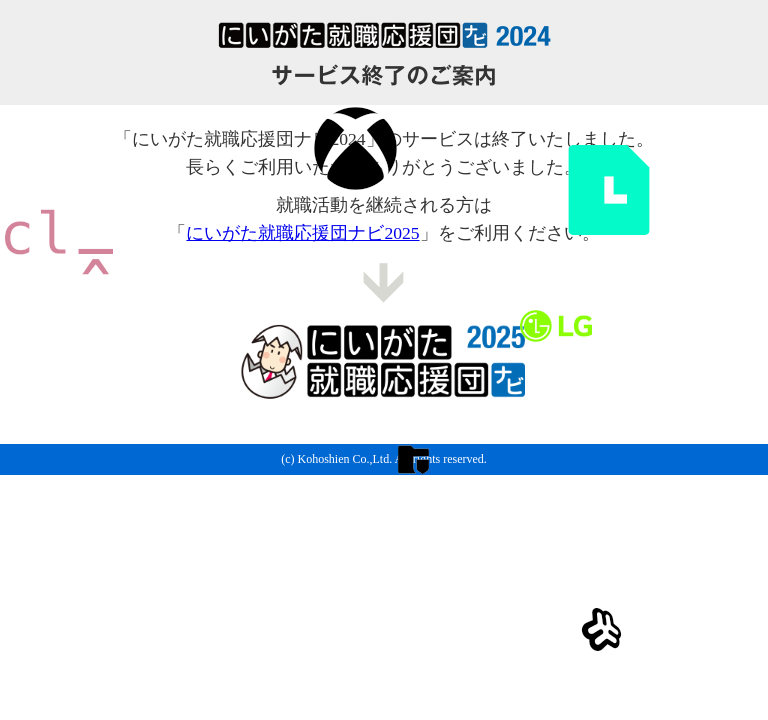 The width and height of the screenshot is (768, 720). I want to click on LG brand logo or product identifier, so click(556, 326).